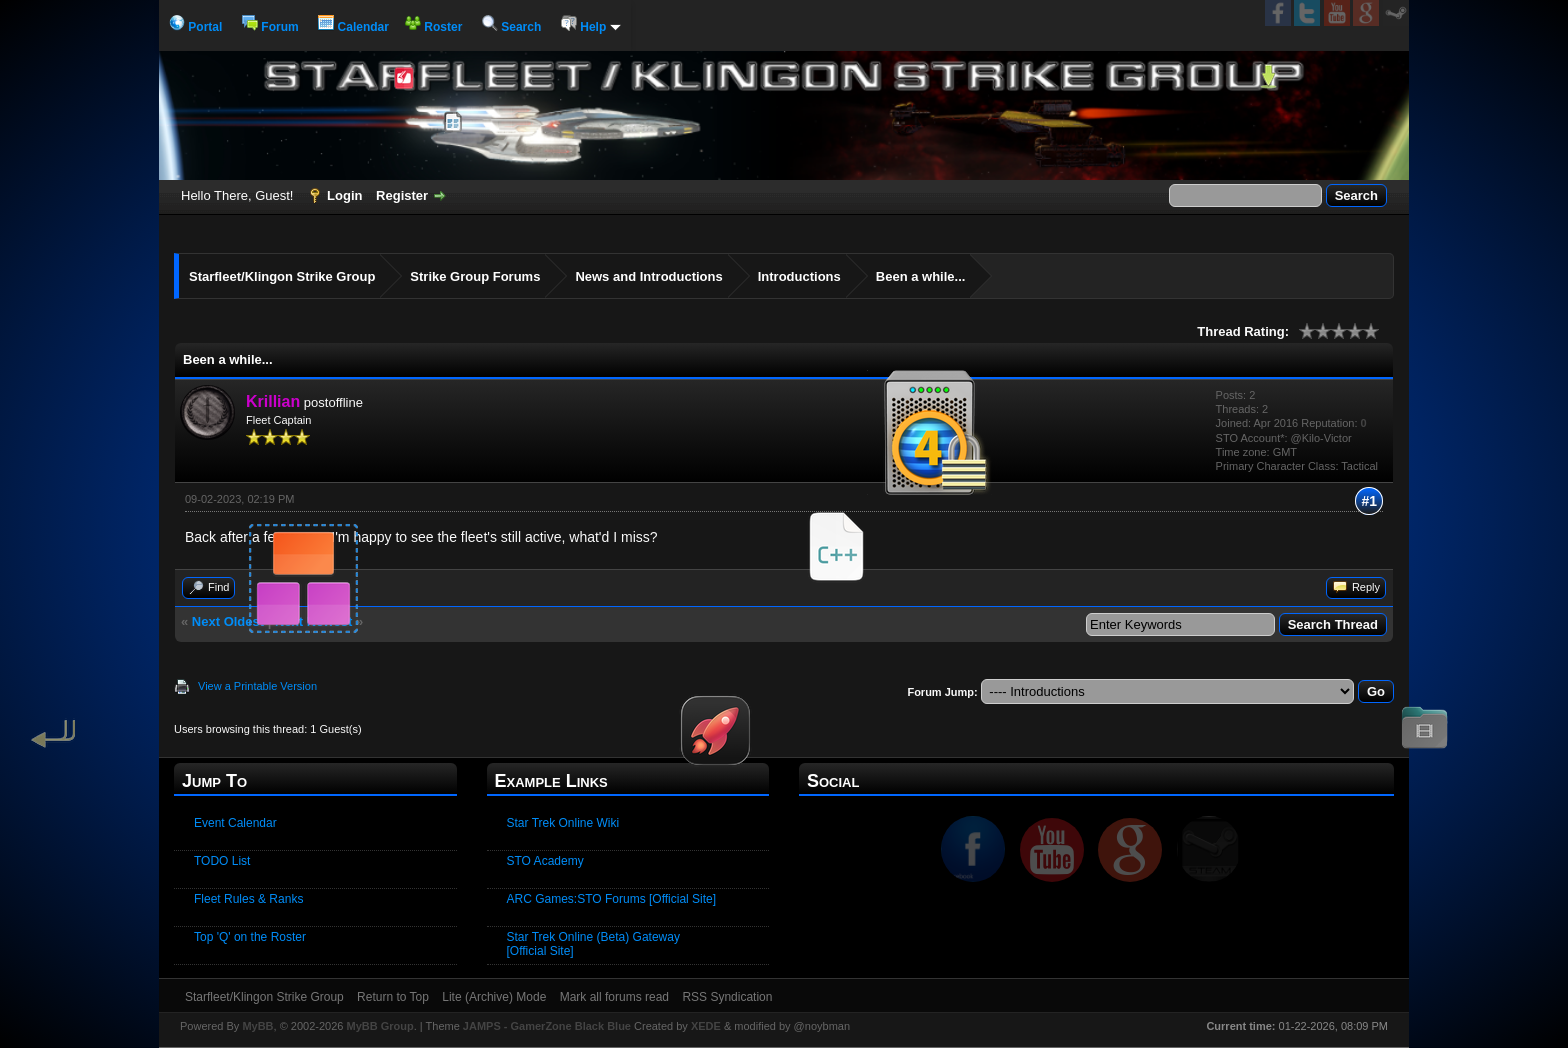 This screenshot has height=1048, width=1568. I want to click on save the current file or document, so click(1268, 76).